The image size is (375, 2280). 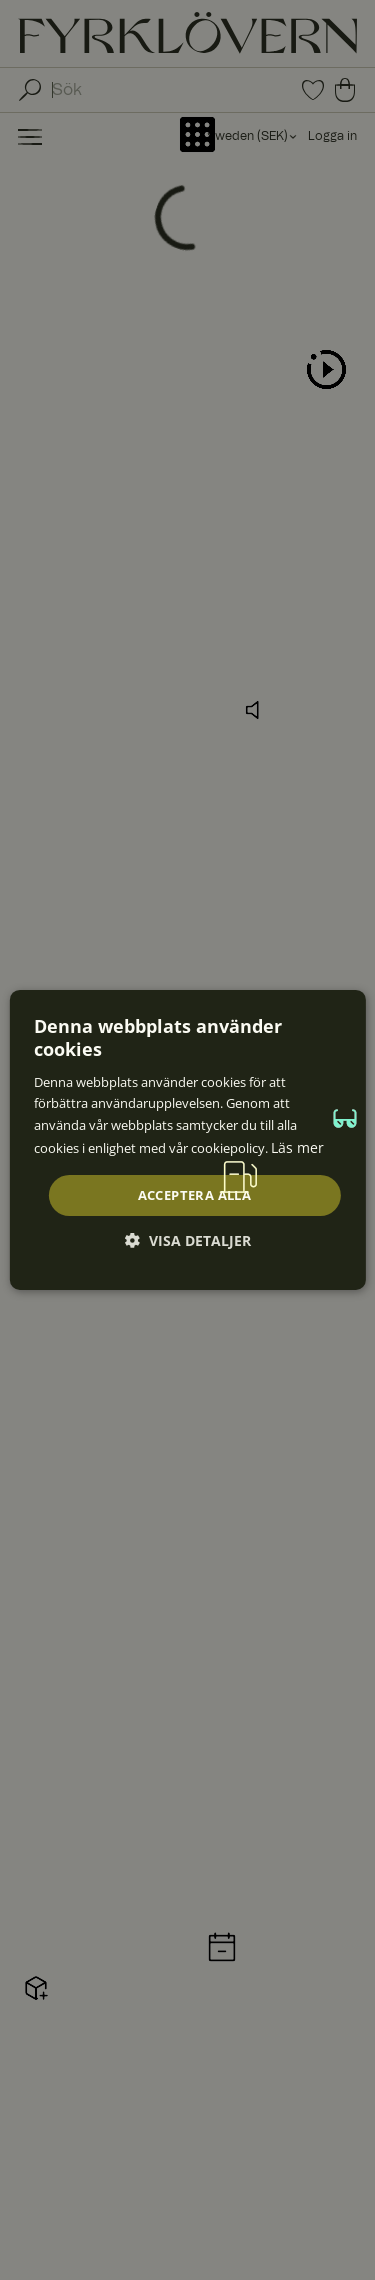 I want to click on remove an event from your calendar, so click(x=222, y=1948).